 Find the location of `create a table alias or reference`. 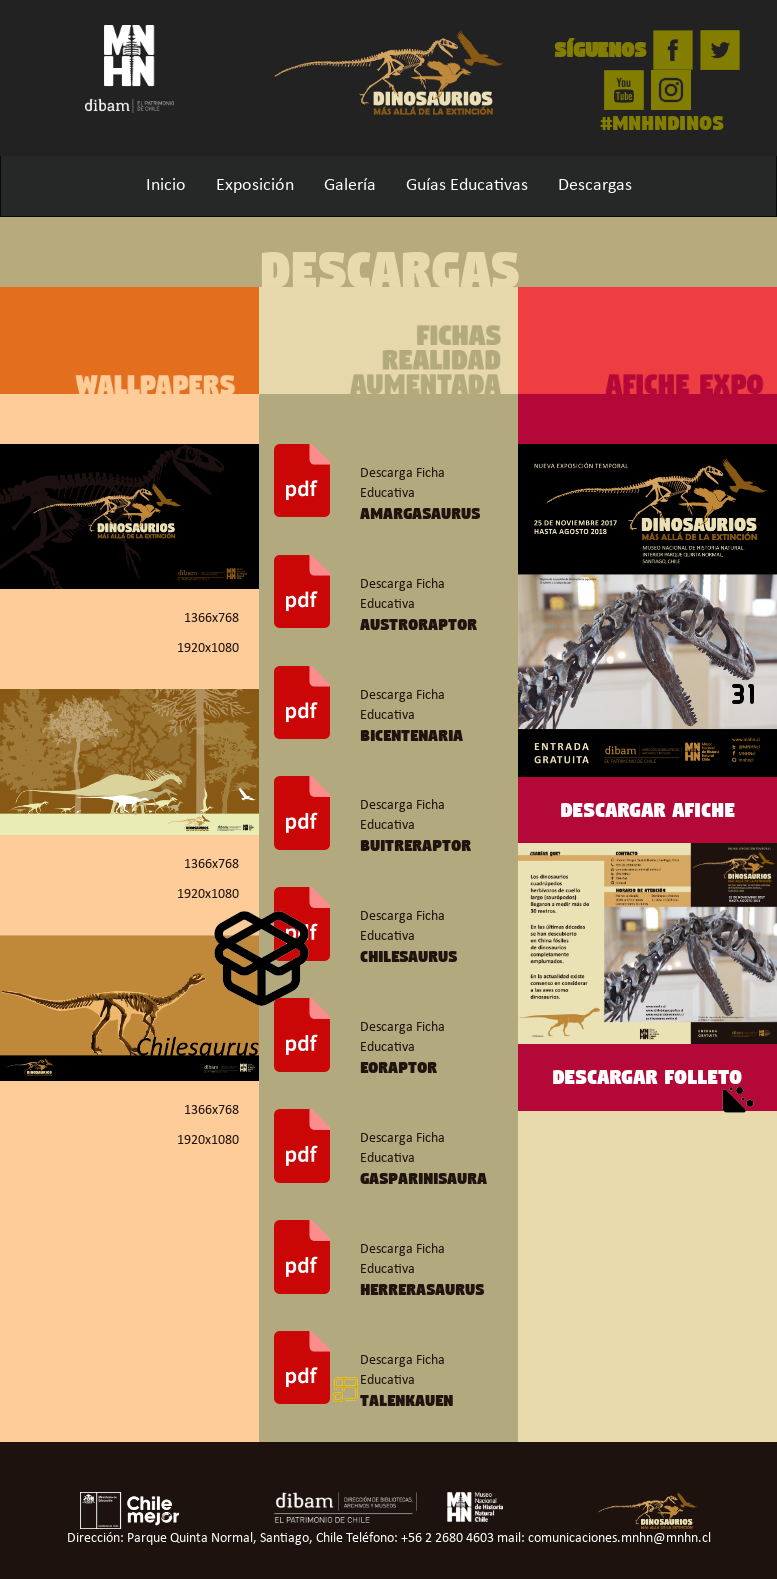

create a table alias or reference is located at coordinates (346, 1389).